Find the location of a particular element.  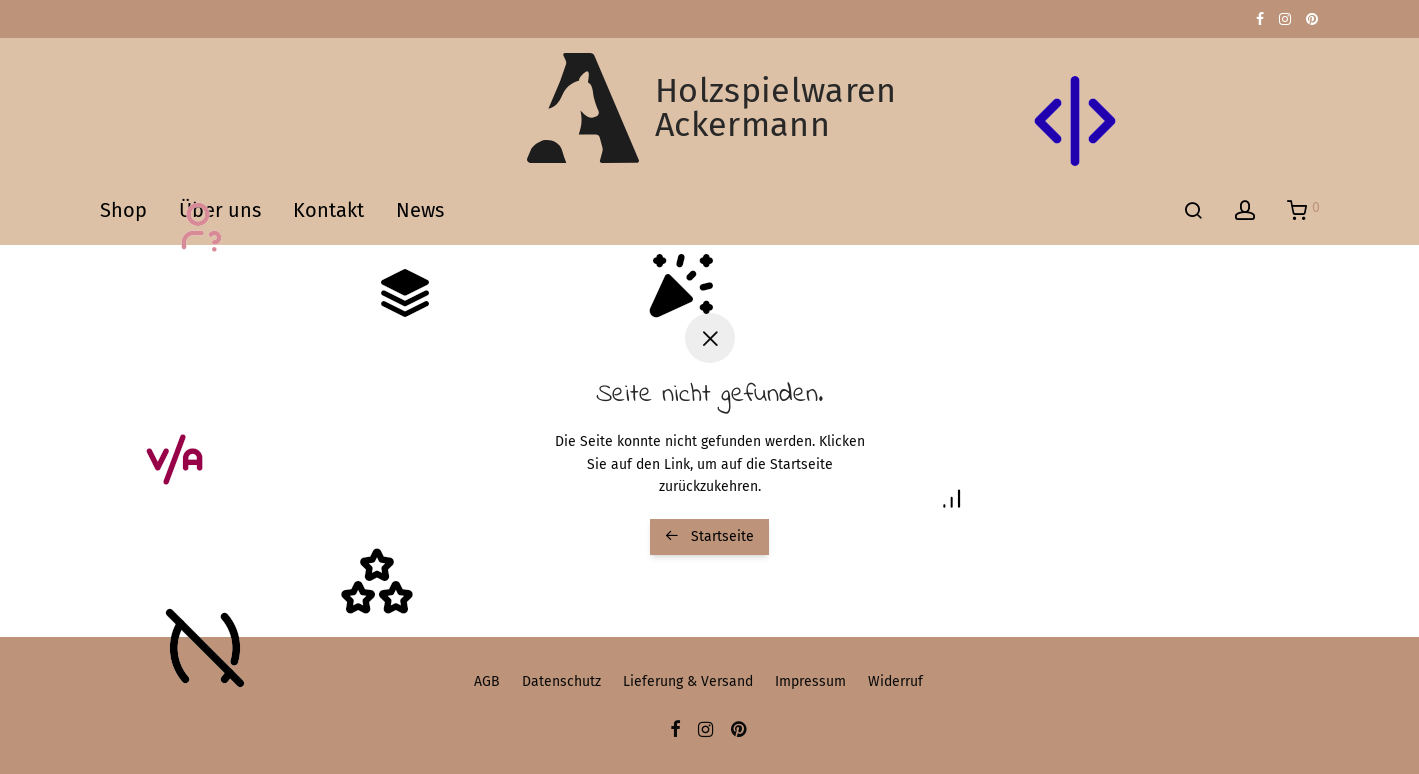

adjust letter spacing in text is located at coordinates (174, 459).